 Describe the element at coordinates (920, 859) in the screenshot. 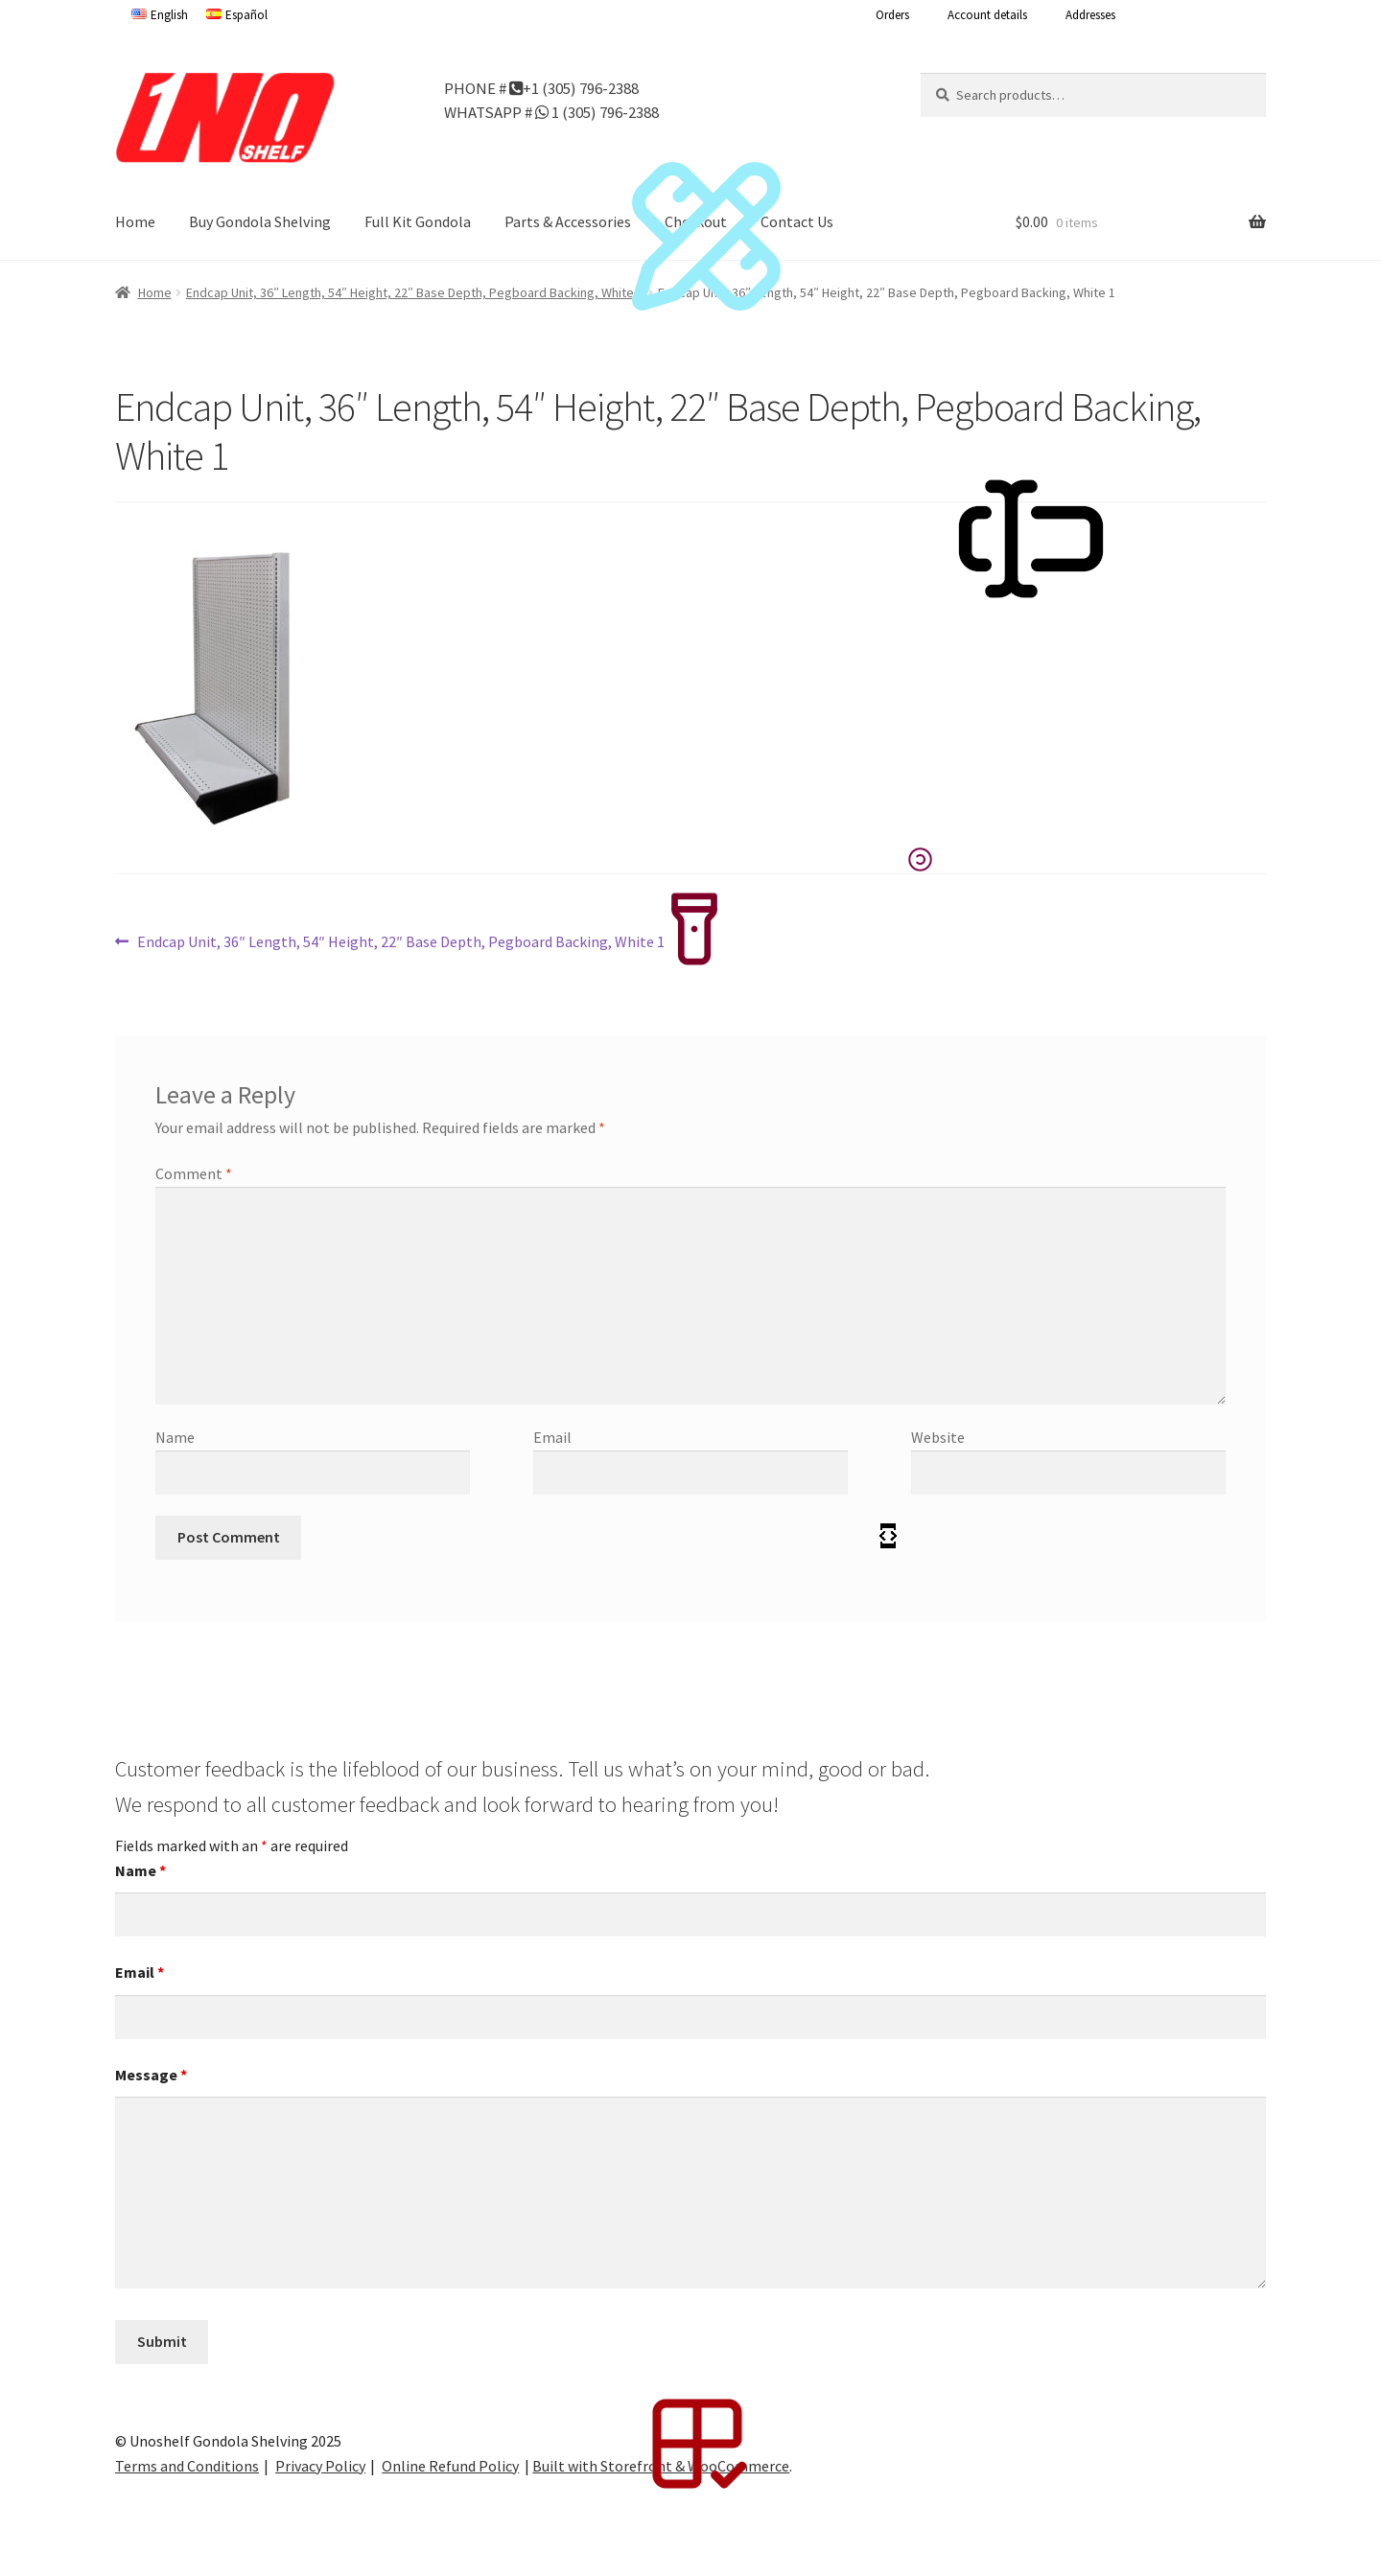

I see `indicates copyleft licensing for content or software` at that location.